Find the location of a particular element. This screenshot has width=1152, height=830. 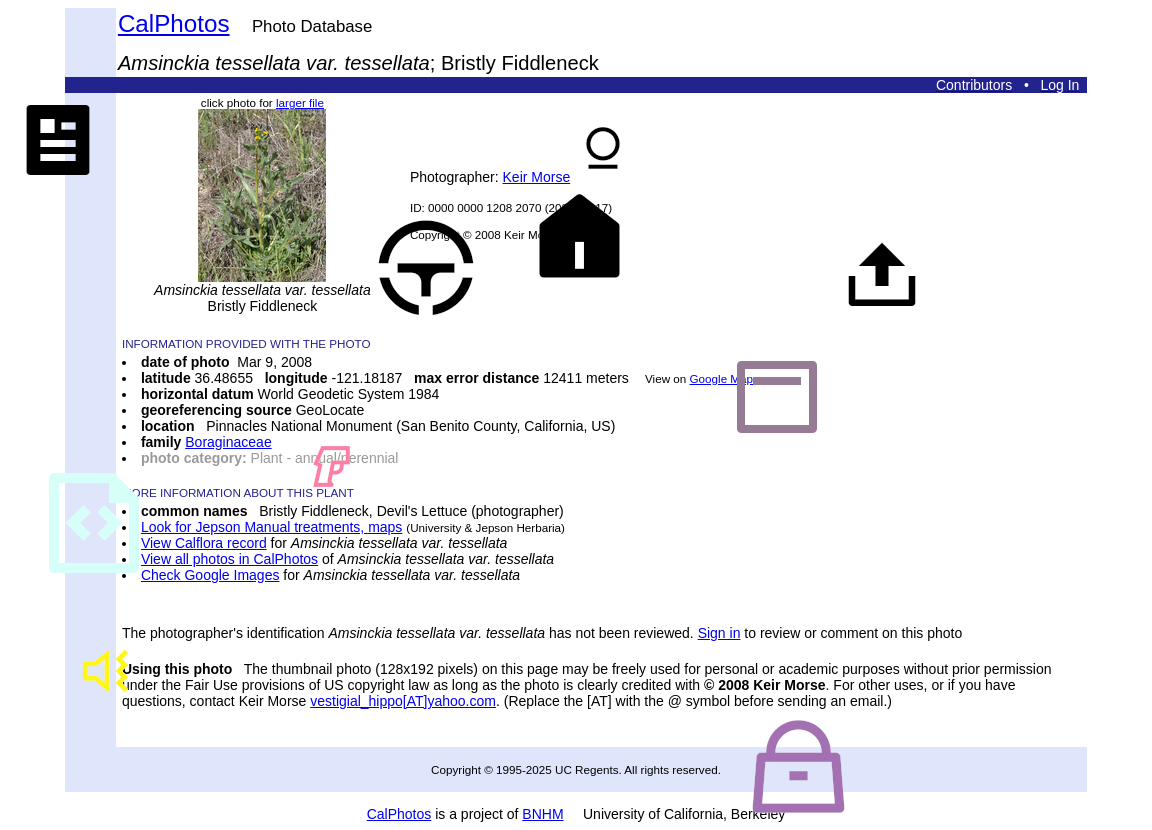

navigate to the home screen is located at coordinates (579, 237).